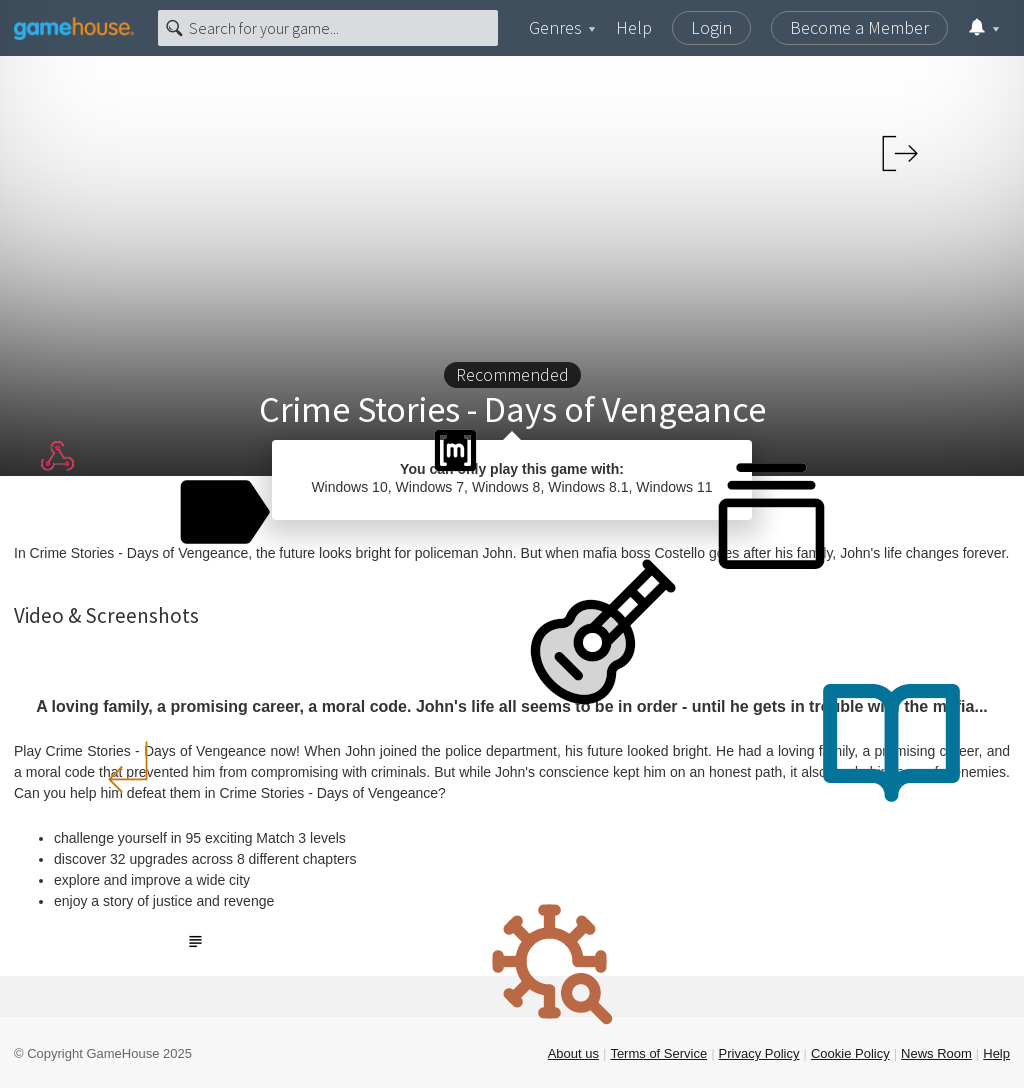 This screenshot has height=1088, width=1024. I want to click on open reading mode or e-reader, so click(891, 733).